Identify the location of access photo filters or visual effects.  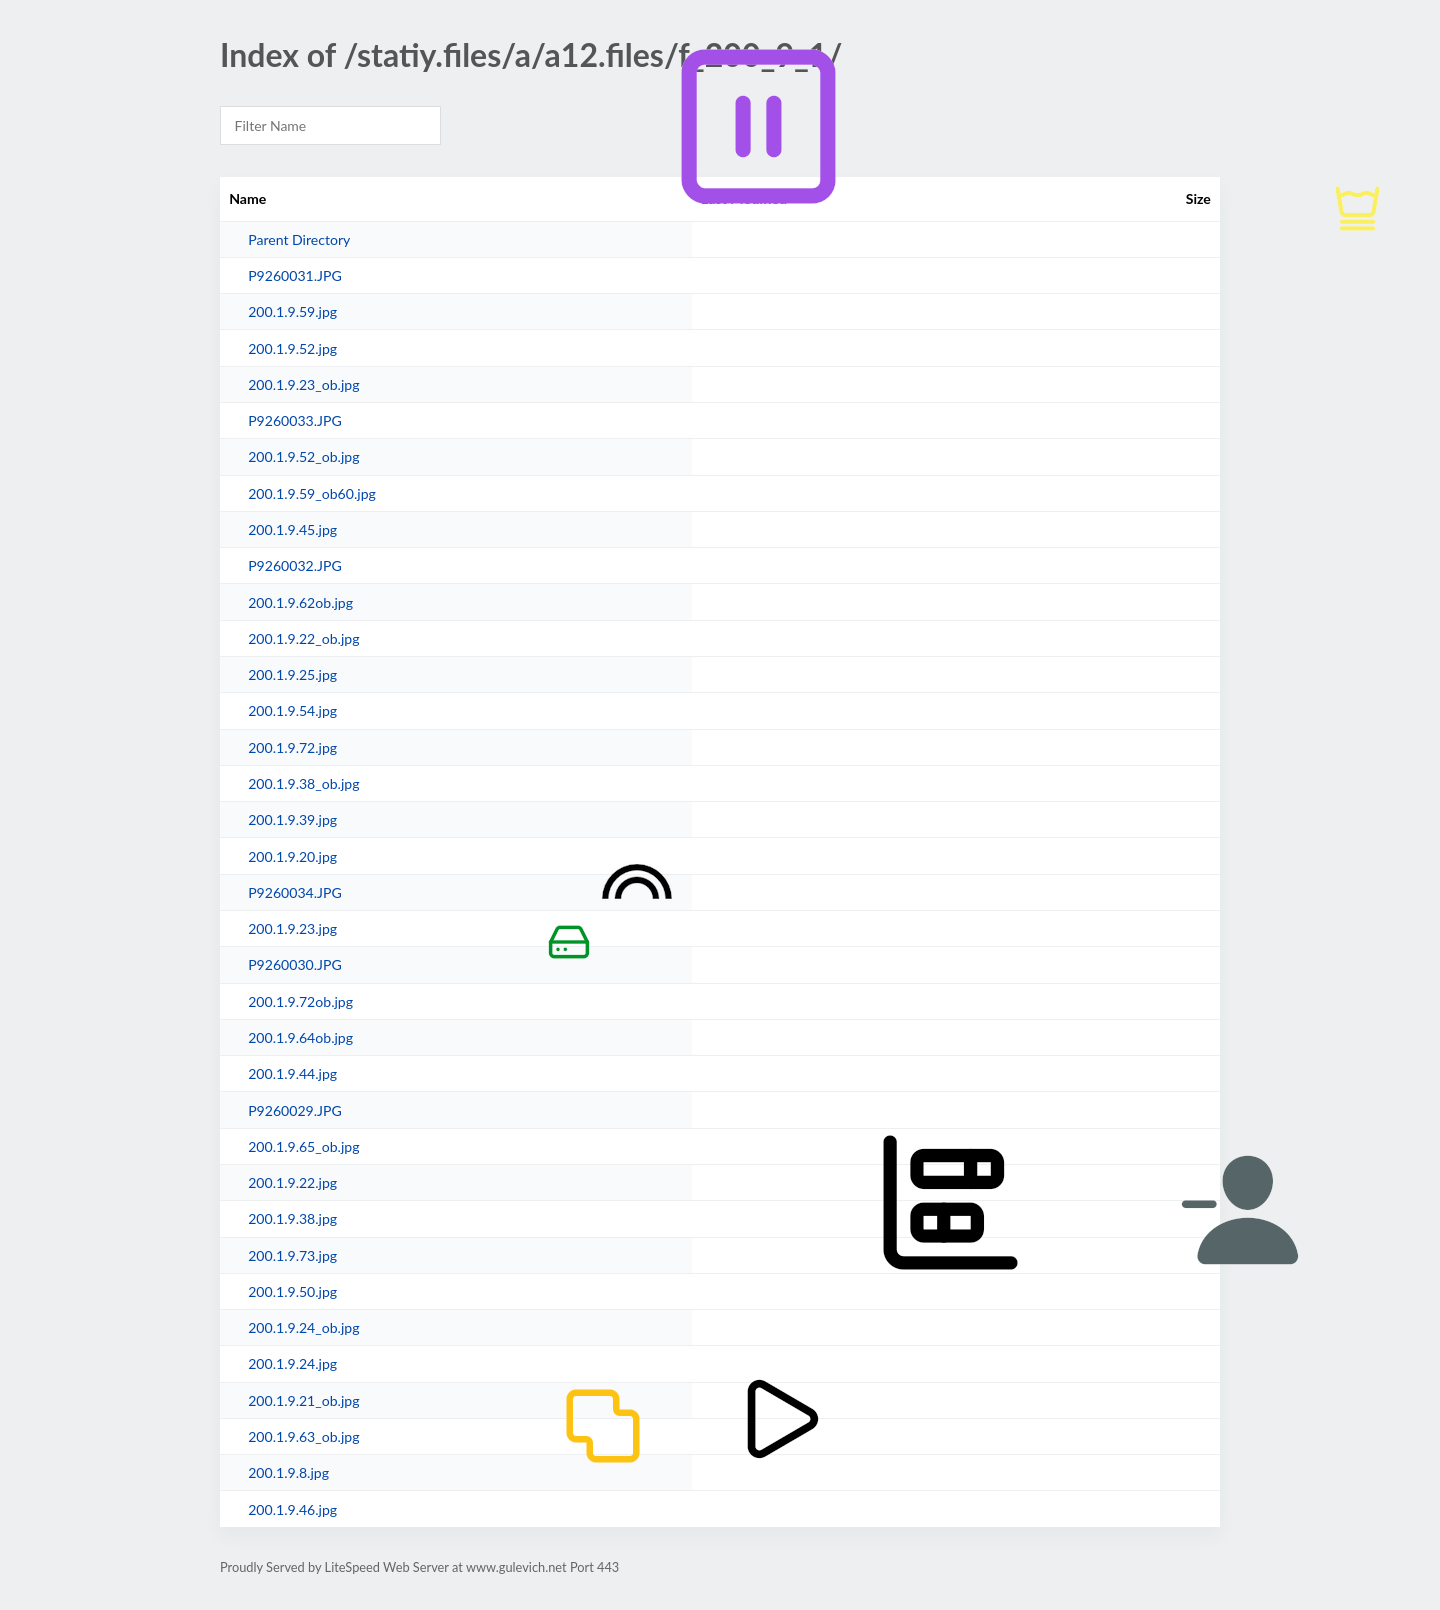
(637, 883).